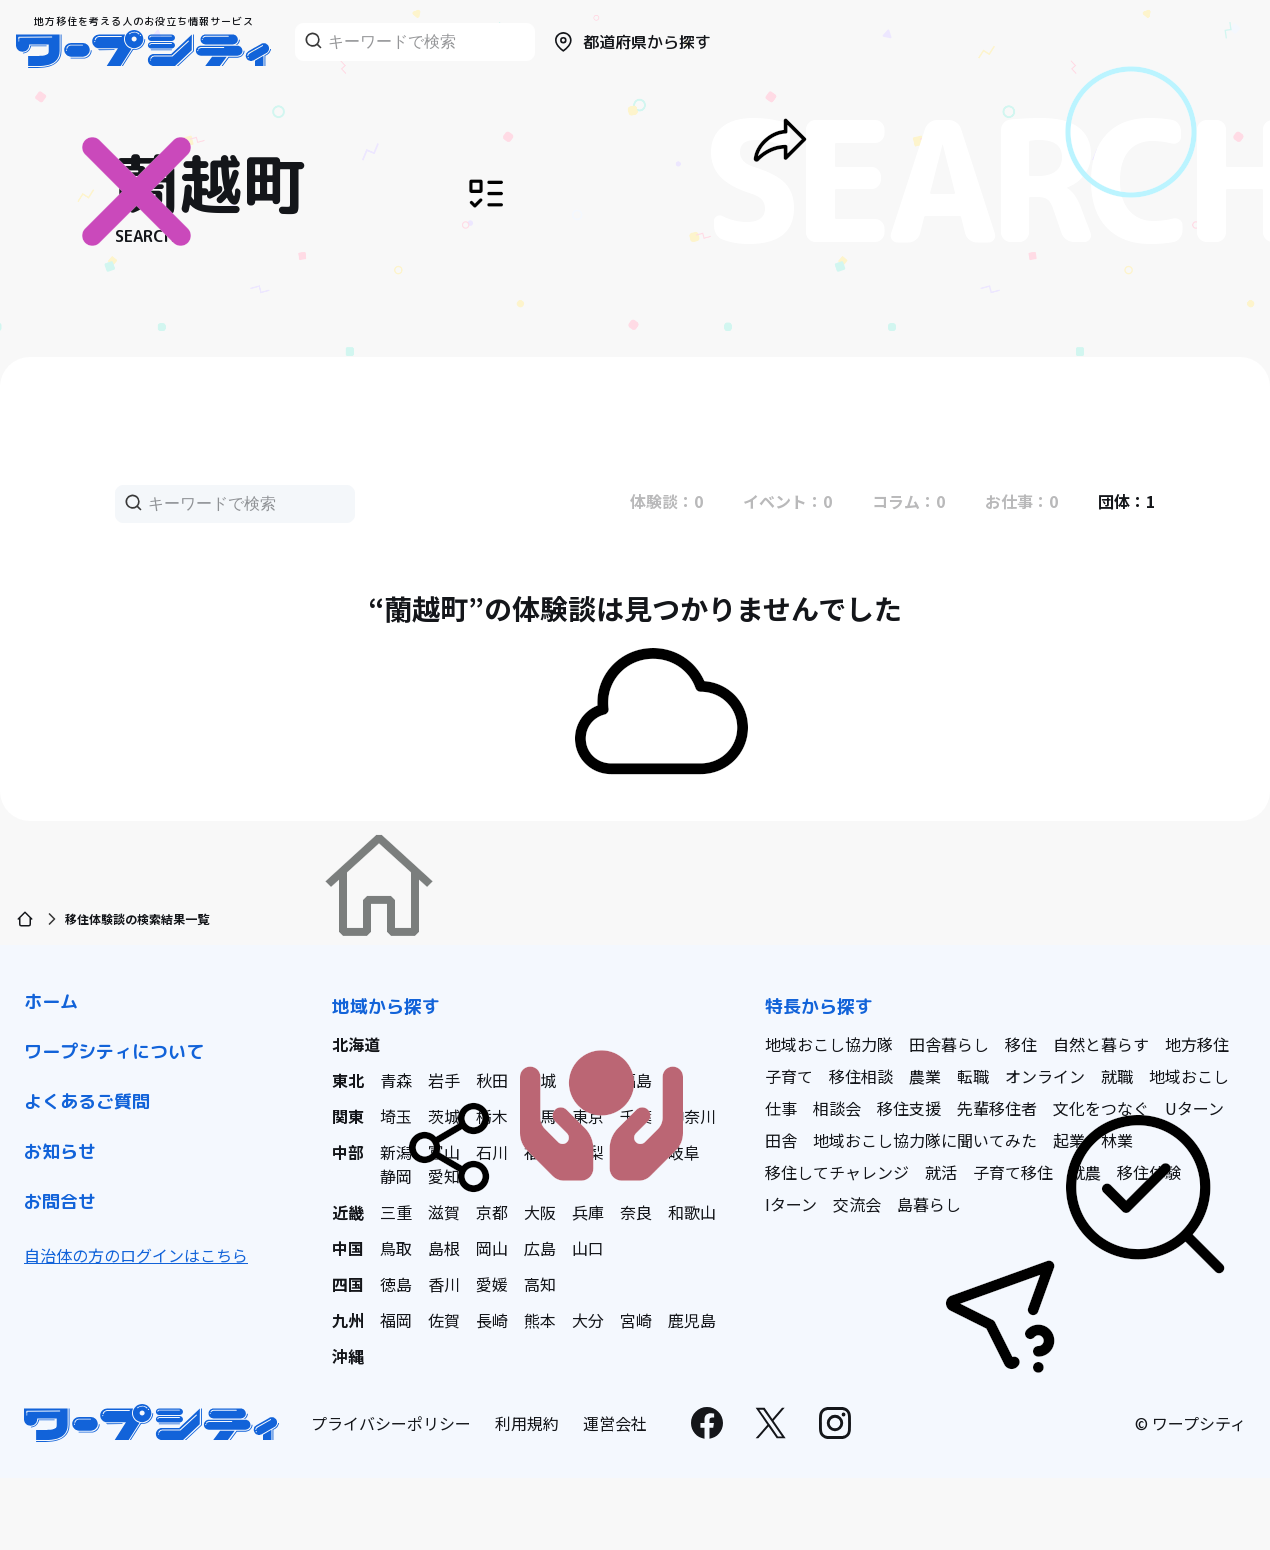 This screenshot has height=1550, width=1270. What do you see at coordinates (1131, 132) in the screenshot?
I see `unselected radio button or checkbox option` at bounding box center [1131, 132].